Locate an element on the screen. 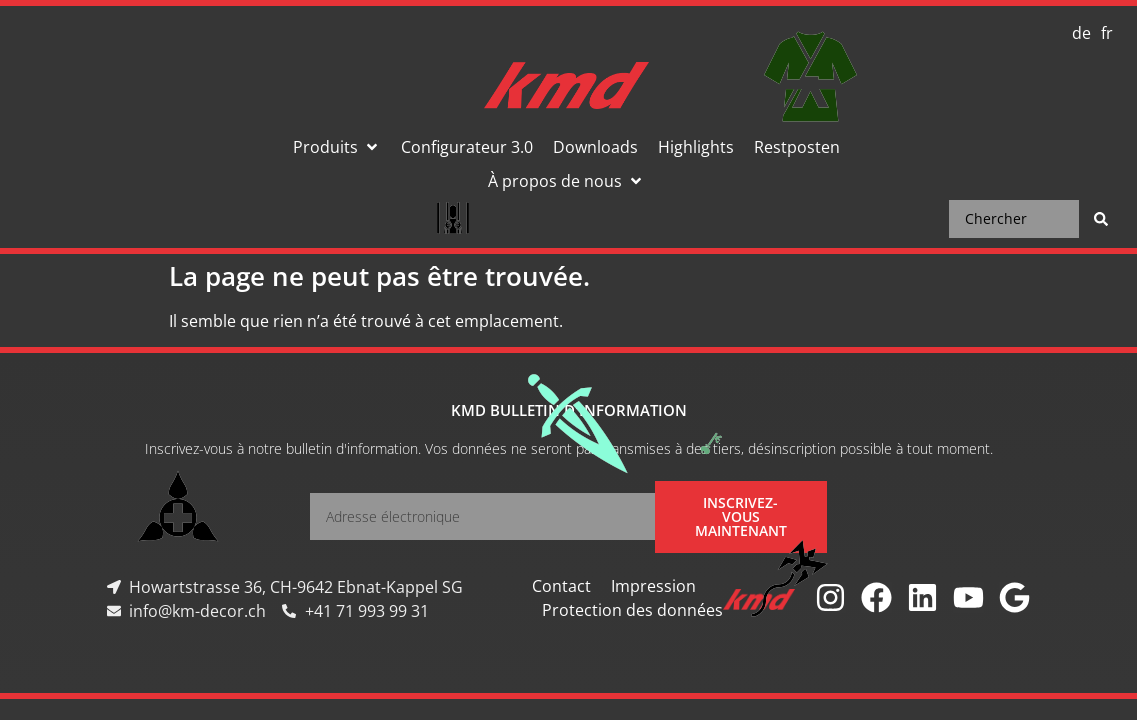 This screenshot has width=1137, height=720. indicates advanced or level three achievement status is located at coordinates (178, 506).